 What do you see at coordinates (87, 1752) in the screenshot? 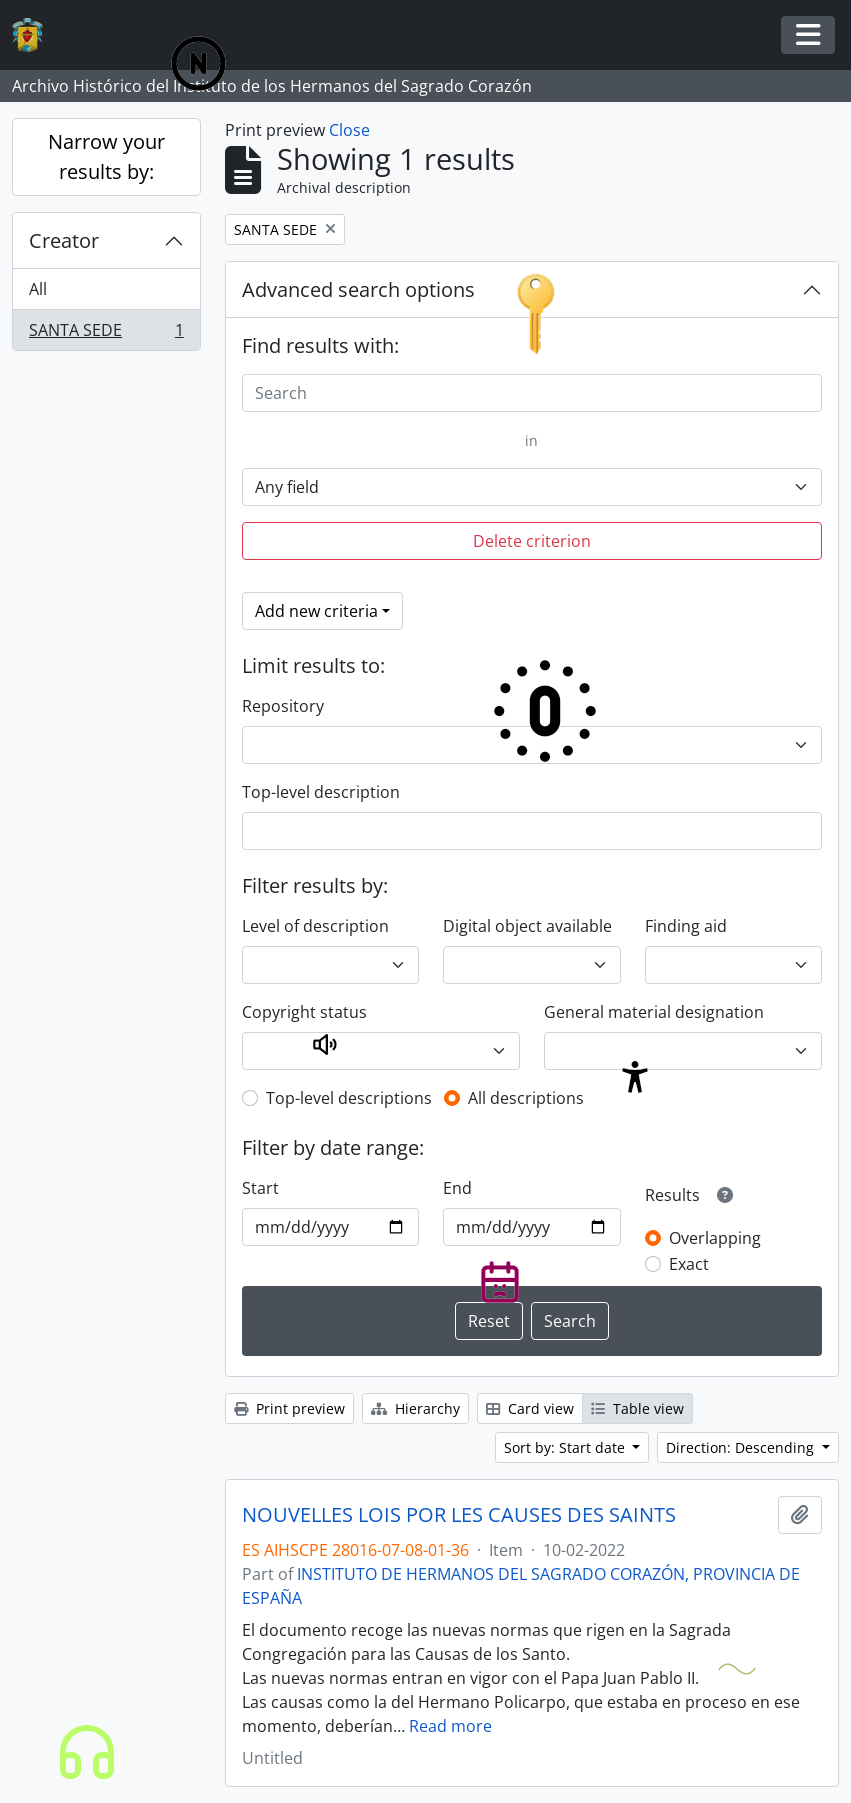
I see `access audio or music settings` at bounding box center [87, 1752].